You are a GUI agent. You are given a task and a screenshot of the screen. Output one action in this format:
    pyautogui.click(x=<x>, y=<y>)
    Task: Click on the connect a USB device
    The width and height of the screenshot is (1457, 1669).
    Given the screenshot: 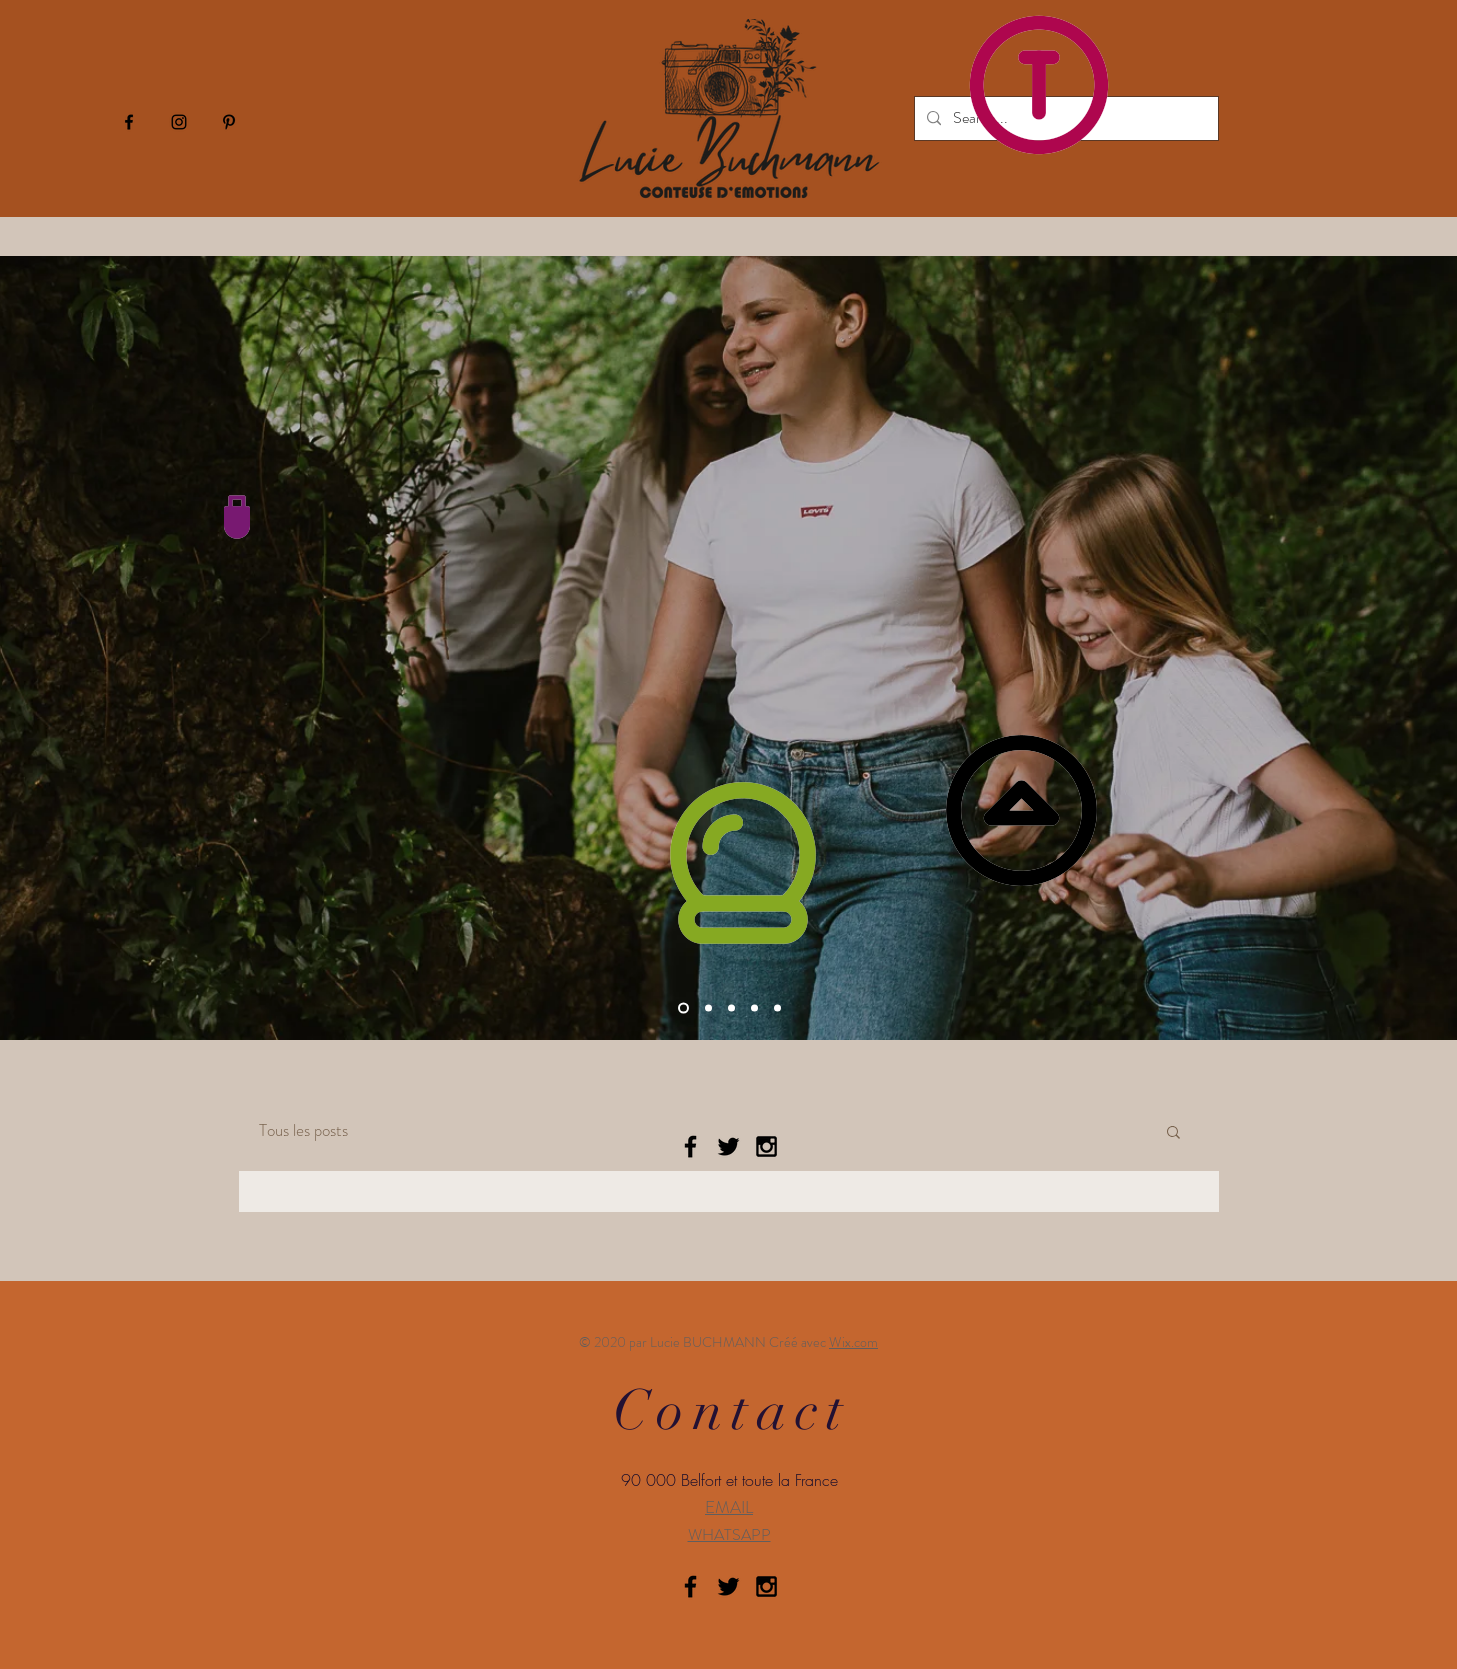 What is the action you would take?
    pyautogui.click(x=237, y=517)
    